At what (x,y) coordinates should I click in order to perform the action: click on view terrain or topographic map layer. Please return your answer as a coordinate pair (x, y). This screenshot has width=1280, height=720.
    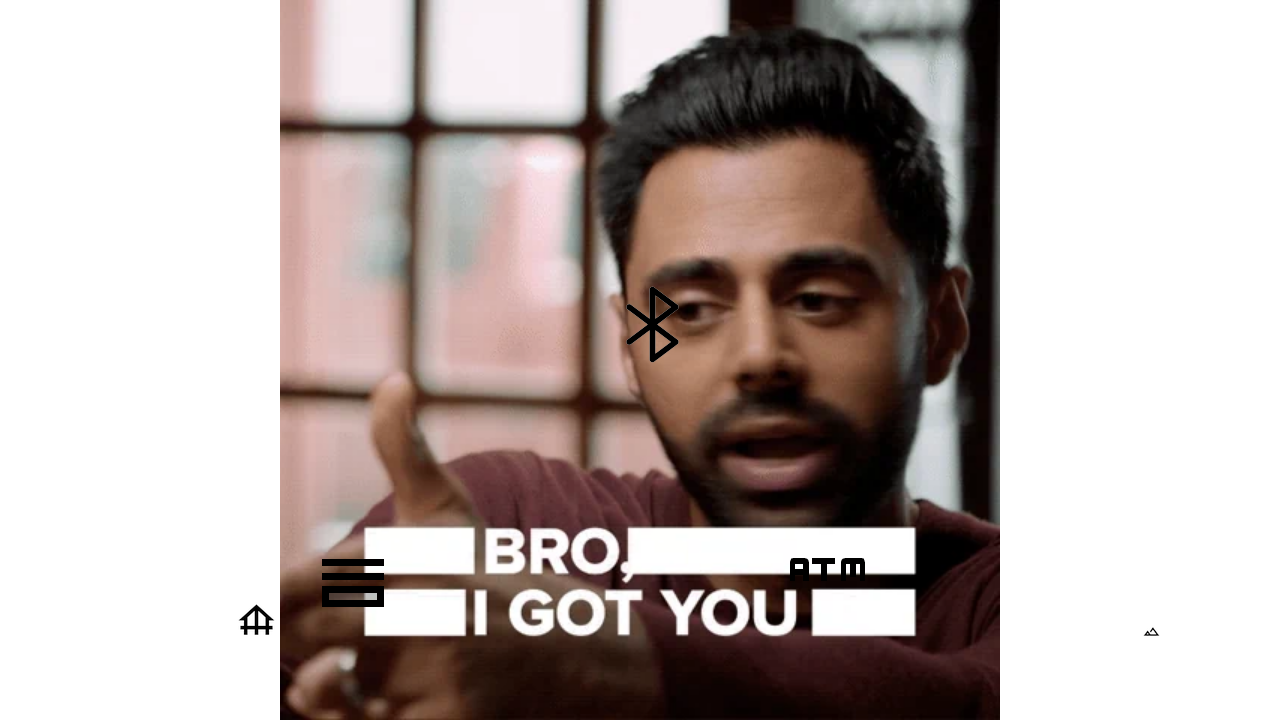
    Looking at the image, I should click on (1151, 631).